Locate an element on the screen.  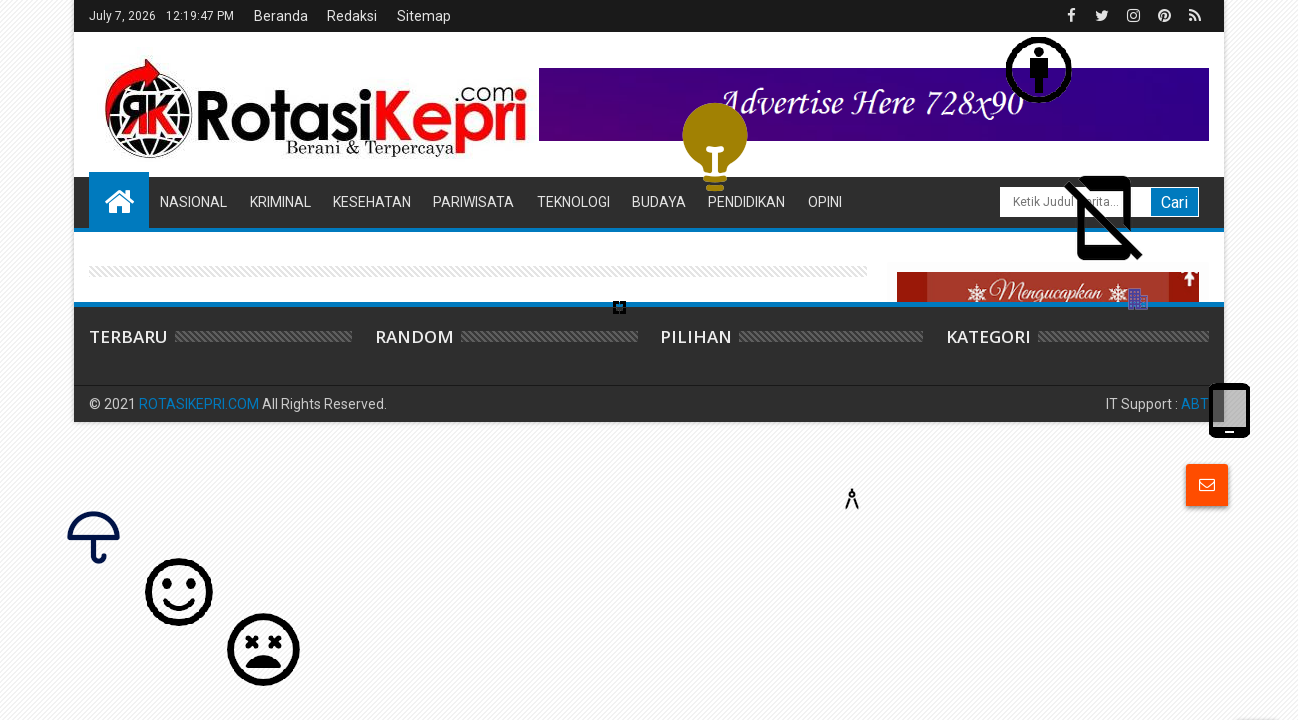
view attribution or credit information is located at coordinates (1039, 70).